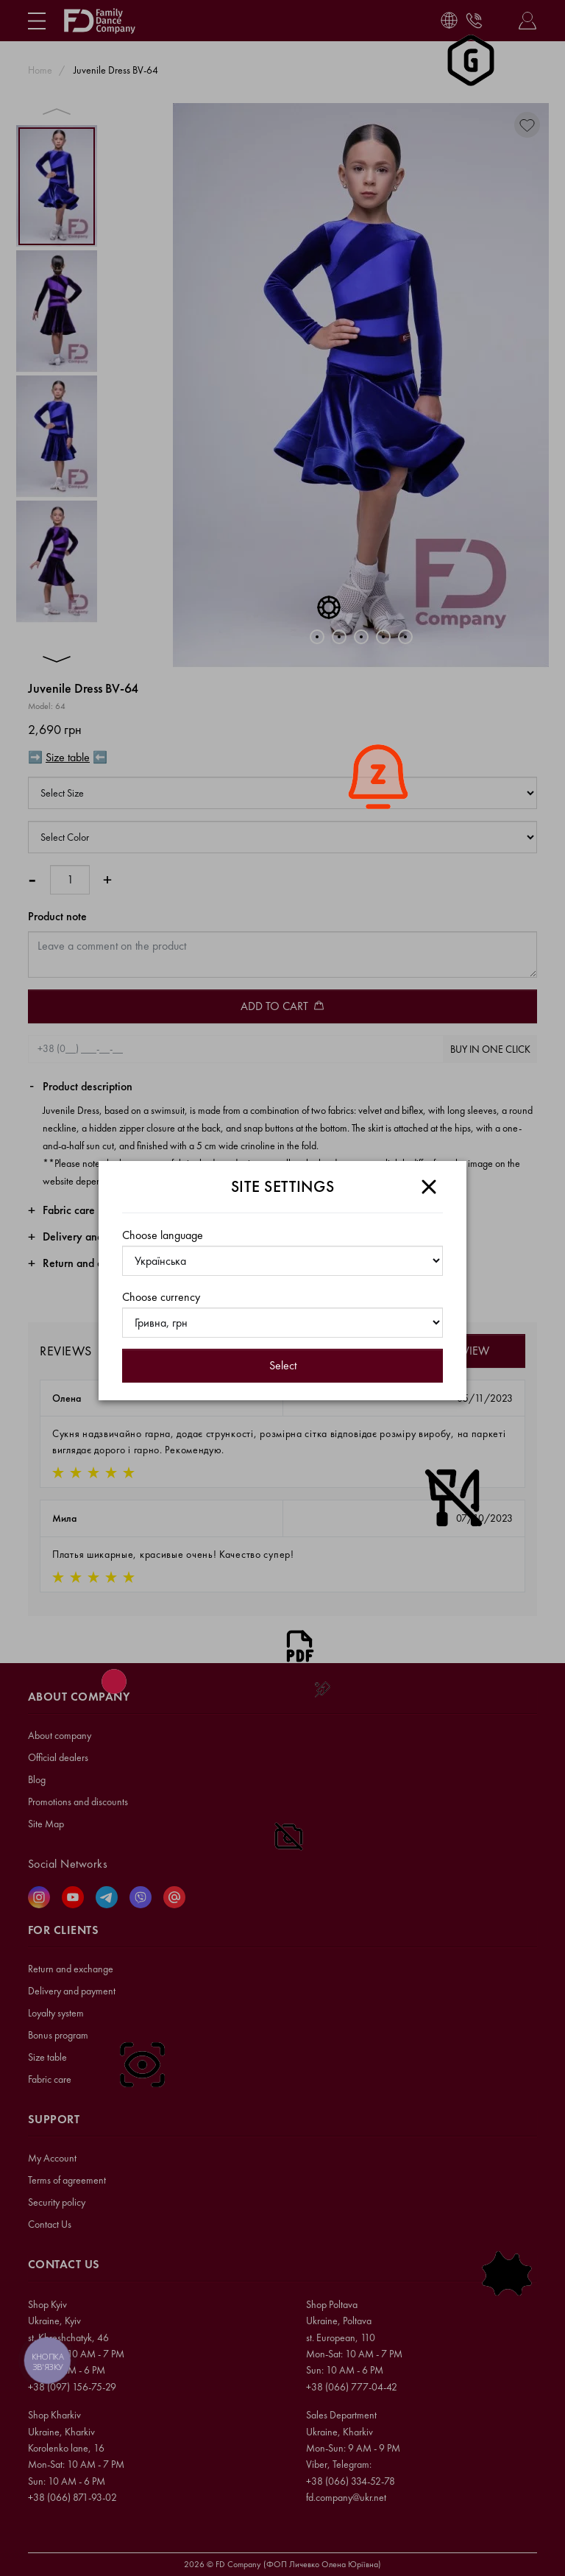  What do you see at coordinates (453, 1497) in the screenshot?
I see `indicates cooking or kitchen features are disabled` at bounding box center [453, 1497].